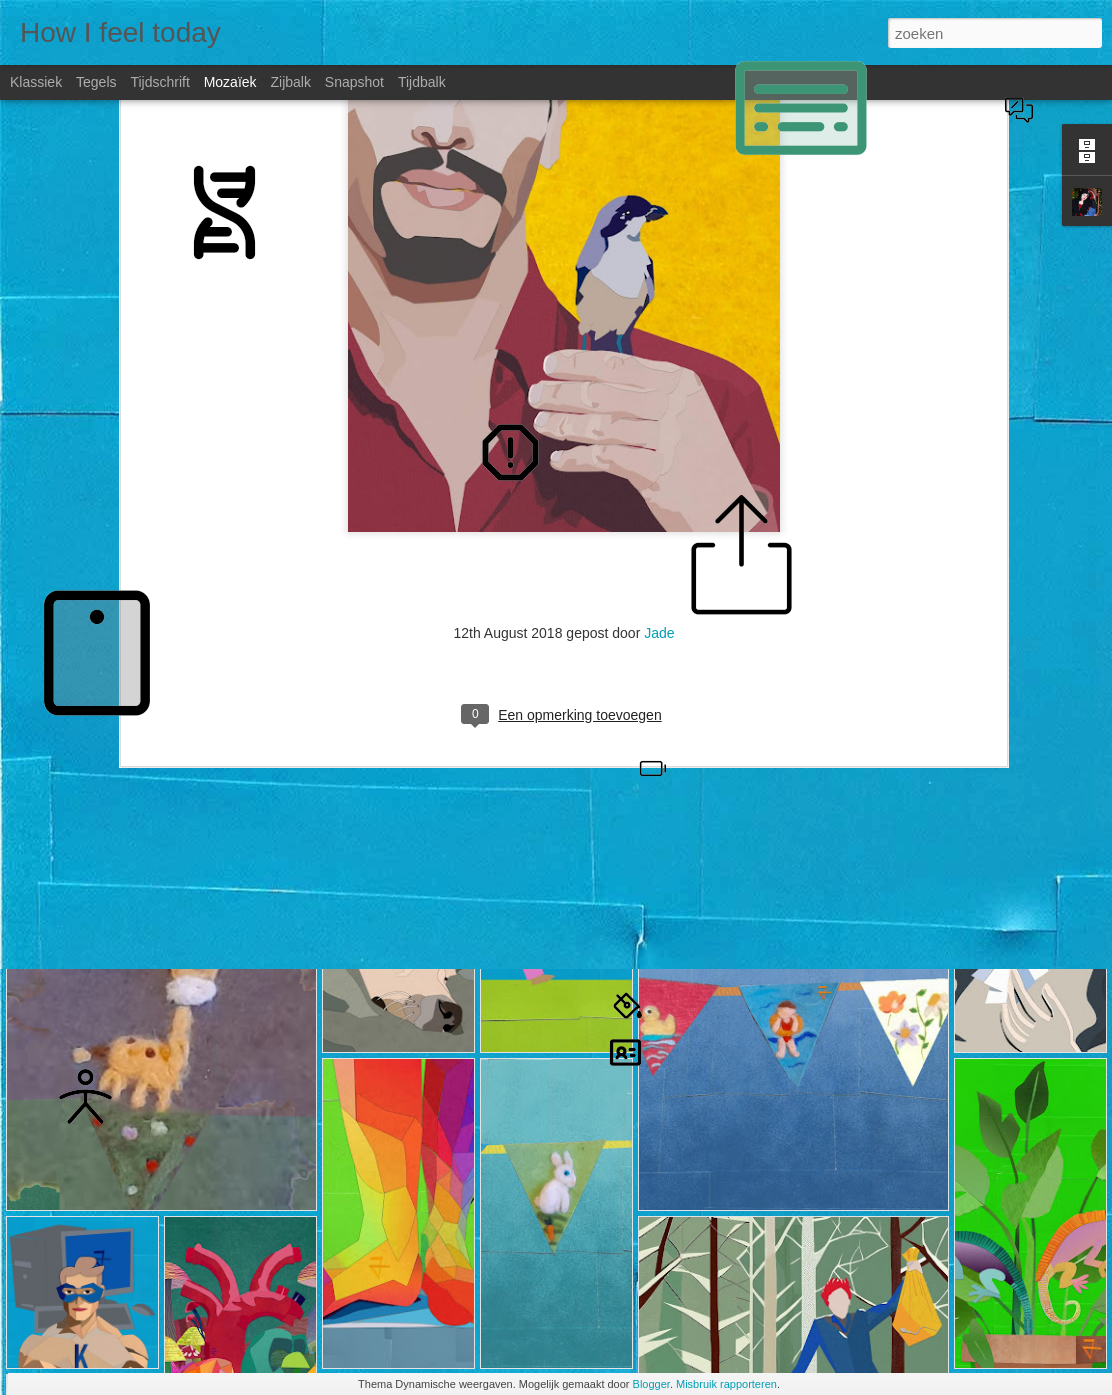 This screenshot has width=1112, height=1395. I want to click on view user profile, so click(85, 1097).